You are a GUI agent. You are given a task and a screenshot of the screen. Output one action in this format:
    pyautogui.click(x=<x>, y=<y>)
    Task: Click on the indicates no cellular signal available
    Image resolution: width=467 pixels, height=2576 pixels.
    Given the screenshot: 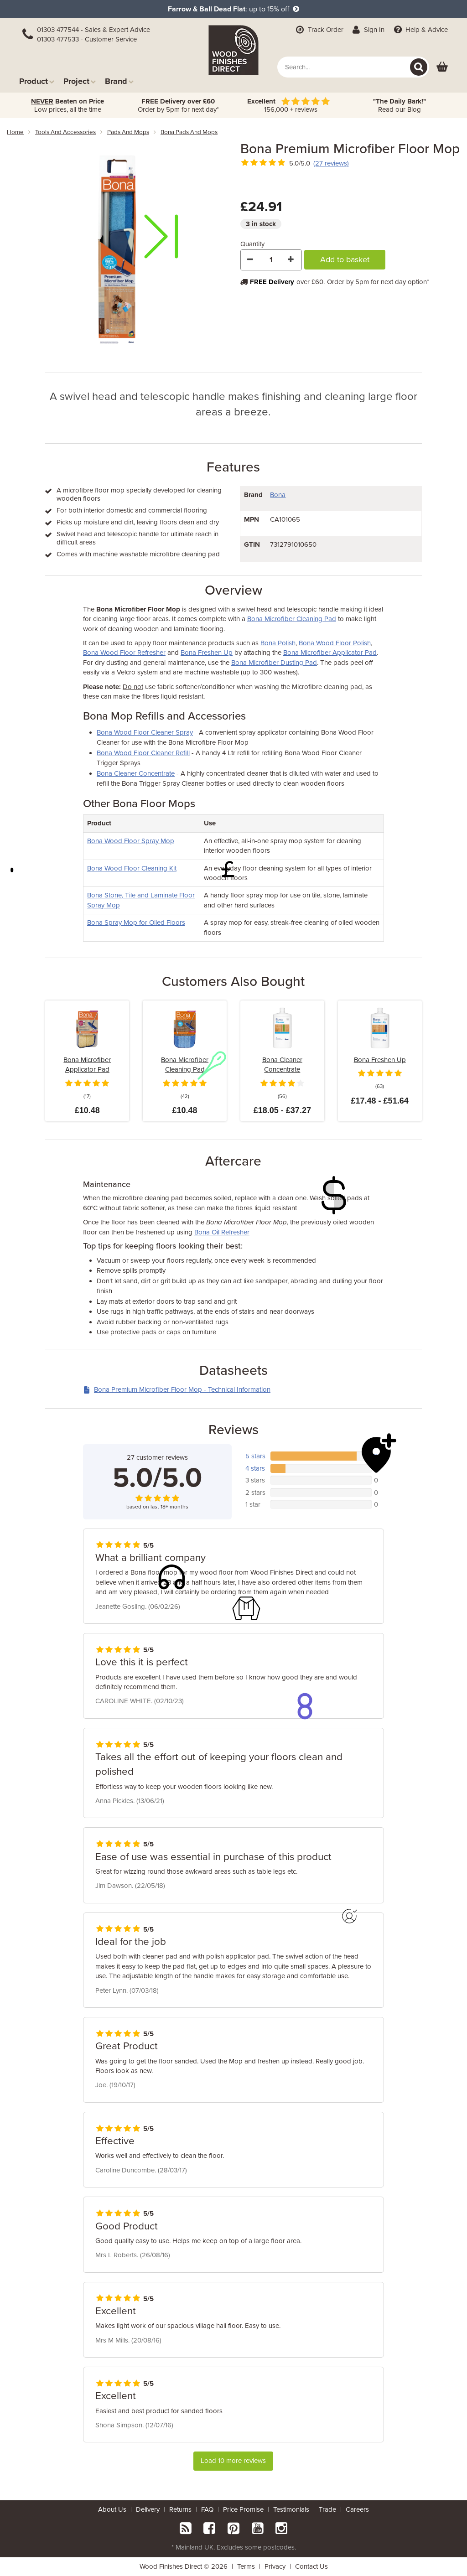 What is the action you would take?
    pyautogui.click(x=32, y=854)
    